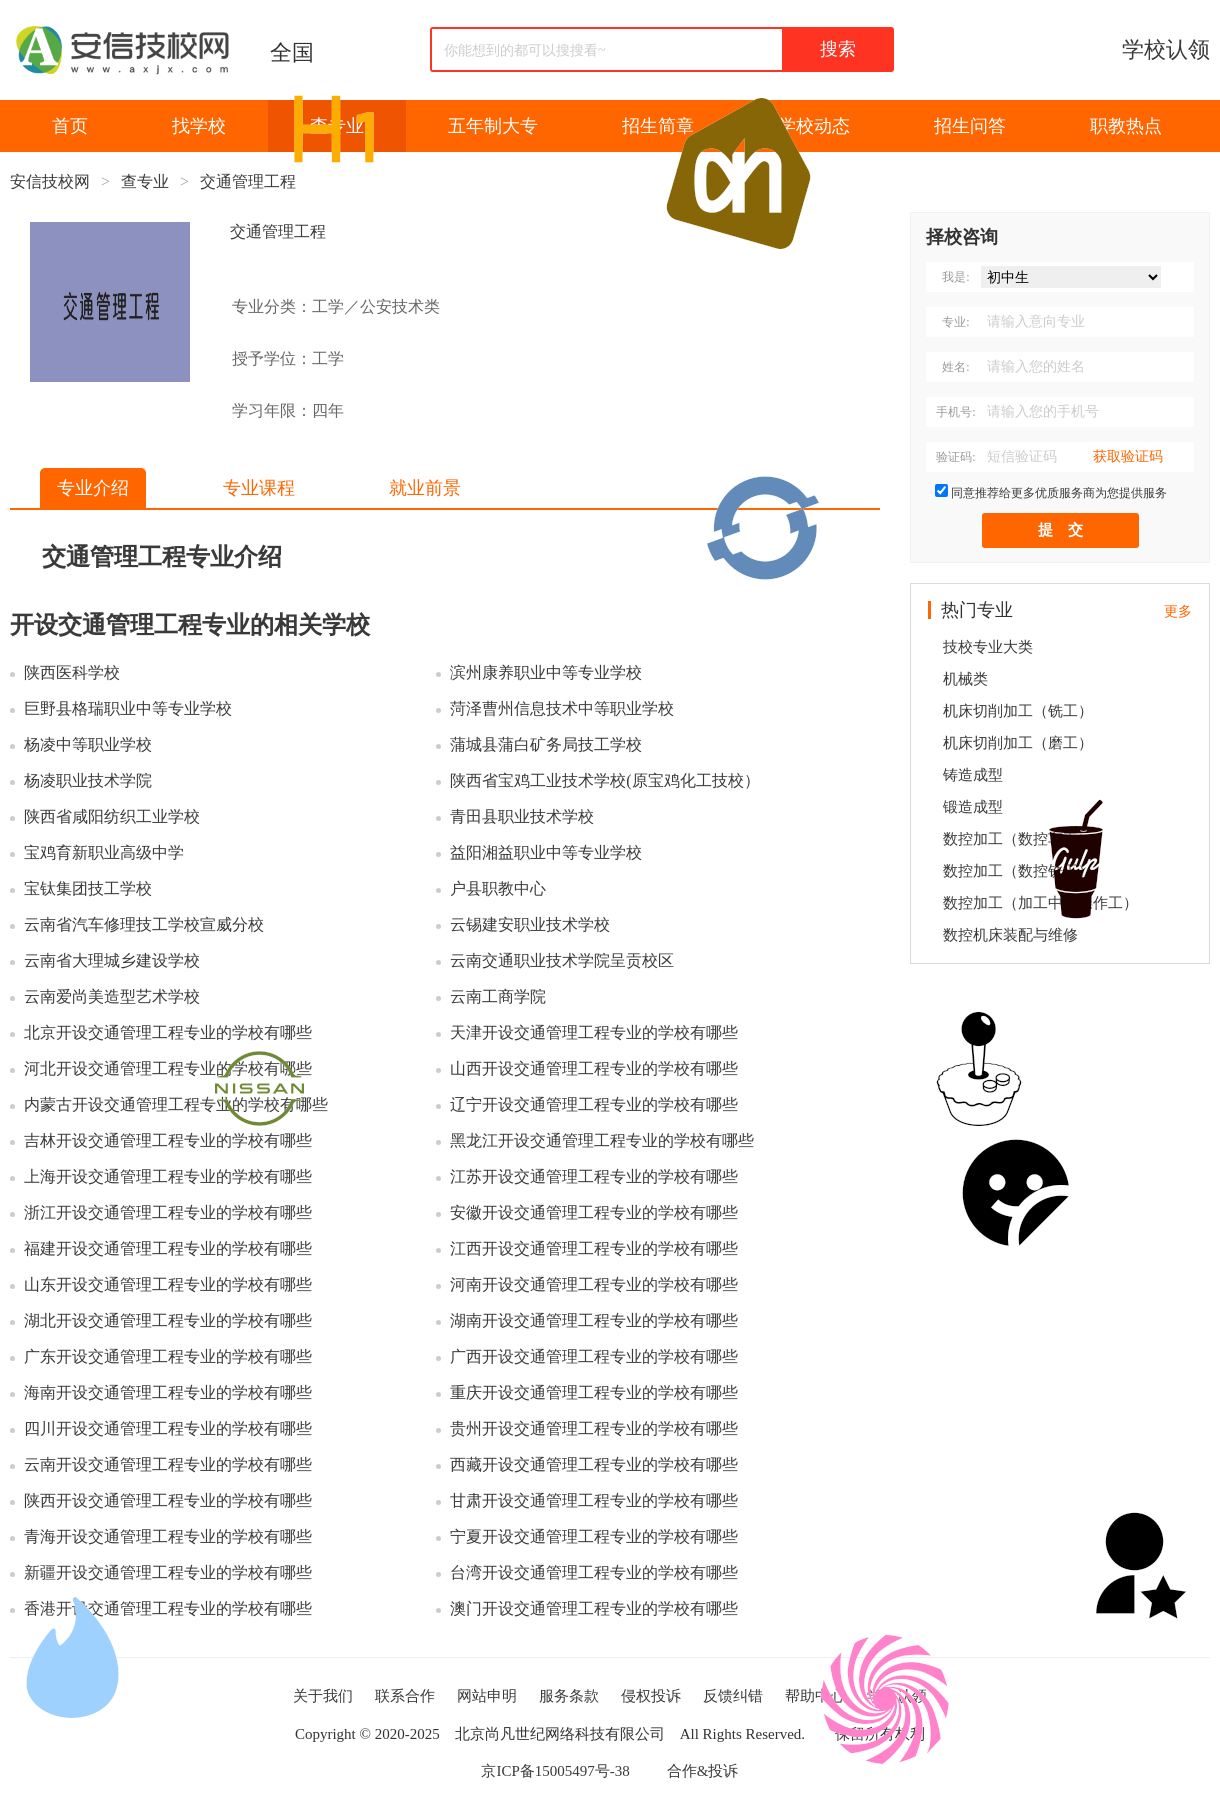 This screenshot has height=1811, width=1220. What do you see at coordinates (738, 173) in the screenshot?
I see `open the Albert Heijn grocery store app` at bounding box center [738, 173].